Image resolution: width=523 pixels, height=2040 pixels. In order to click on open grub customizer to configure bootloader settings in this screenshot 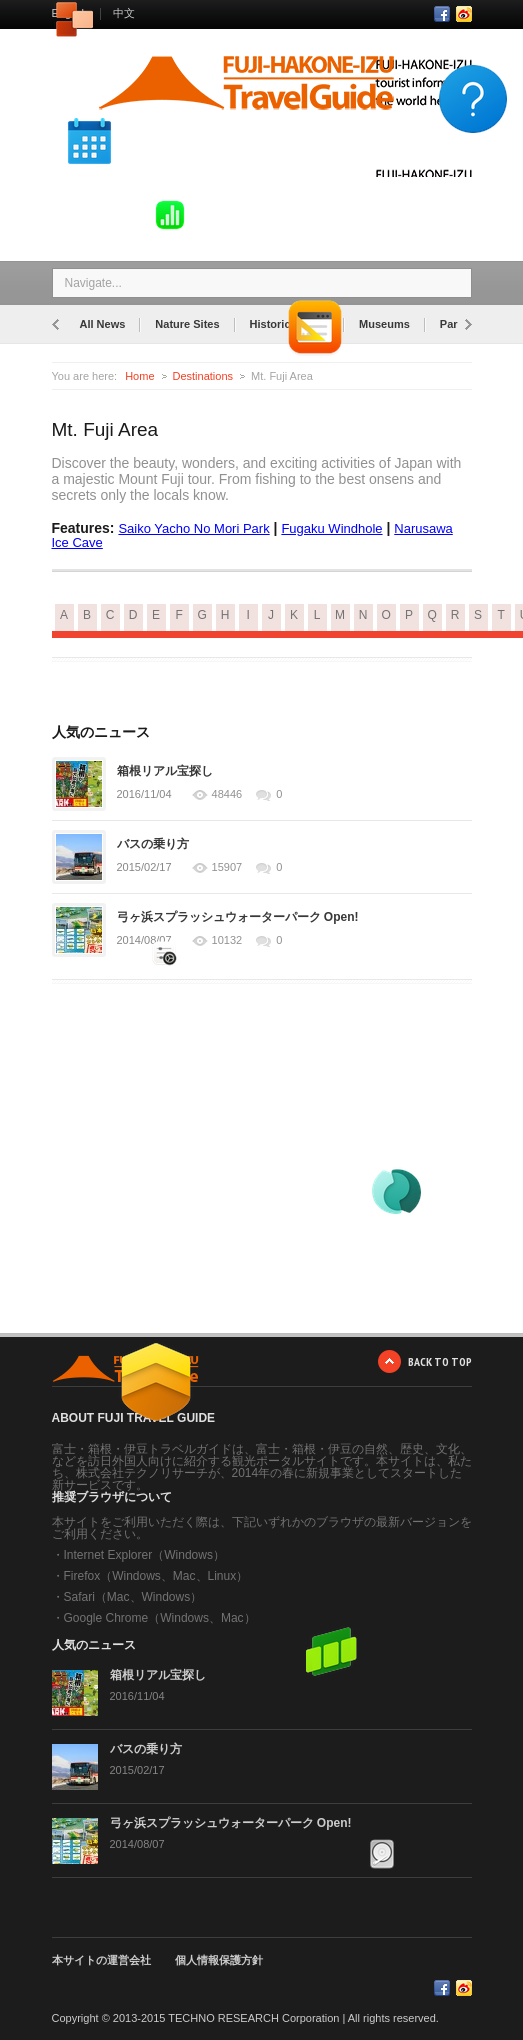, I will do `click(164, 953)`.